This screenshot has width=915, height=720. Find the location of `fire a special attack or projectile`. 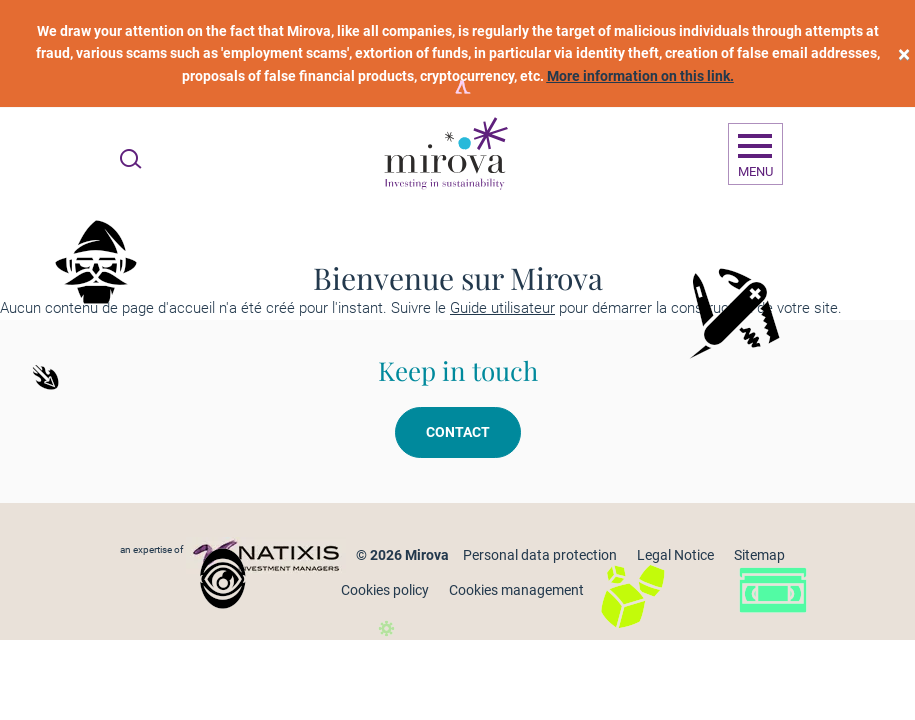

fire a special attack or projectile is located at coordinates (46, 378).